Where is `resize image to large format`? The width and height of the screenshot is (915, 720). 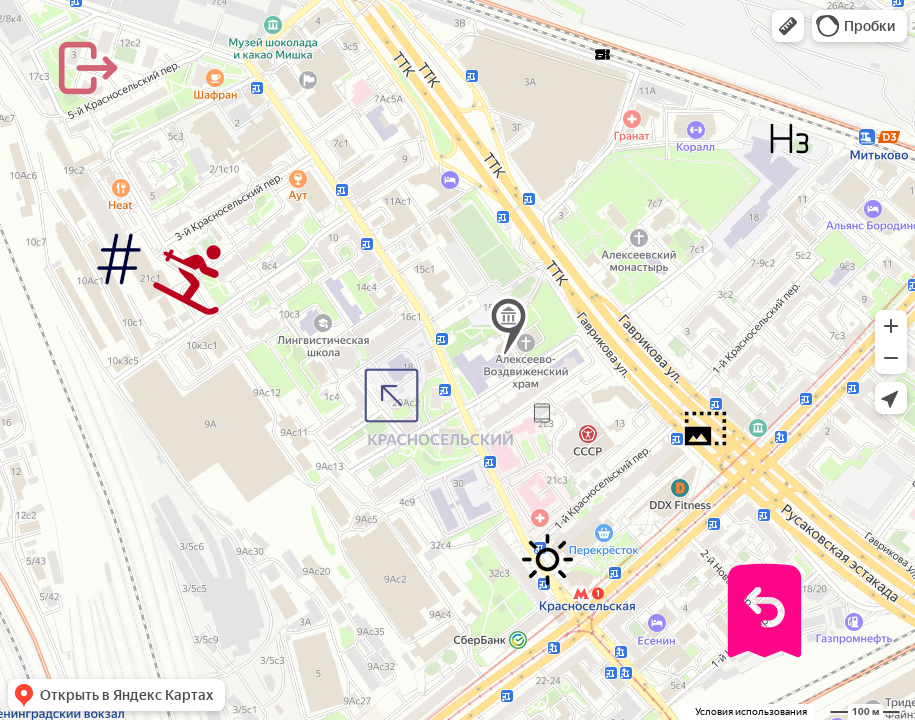 resize image to large format is located at coordinates (705, 428).